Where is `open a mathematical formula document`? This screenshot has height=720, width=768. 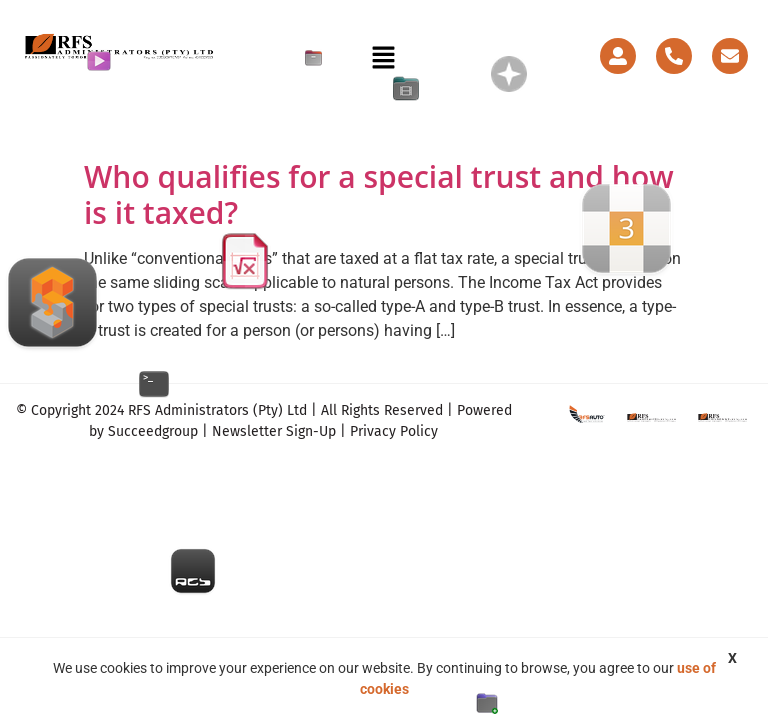
open a mathematical formula document is located at coordinates (245, 261).